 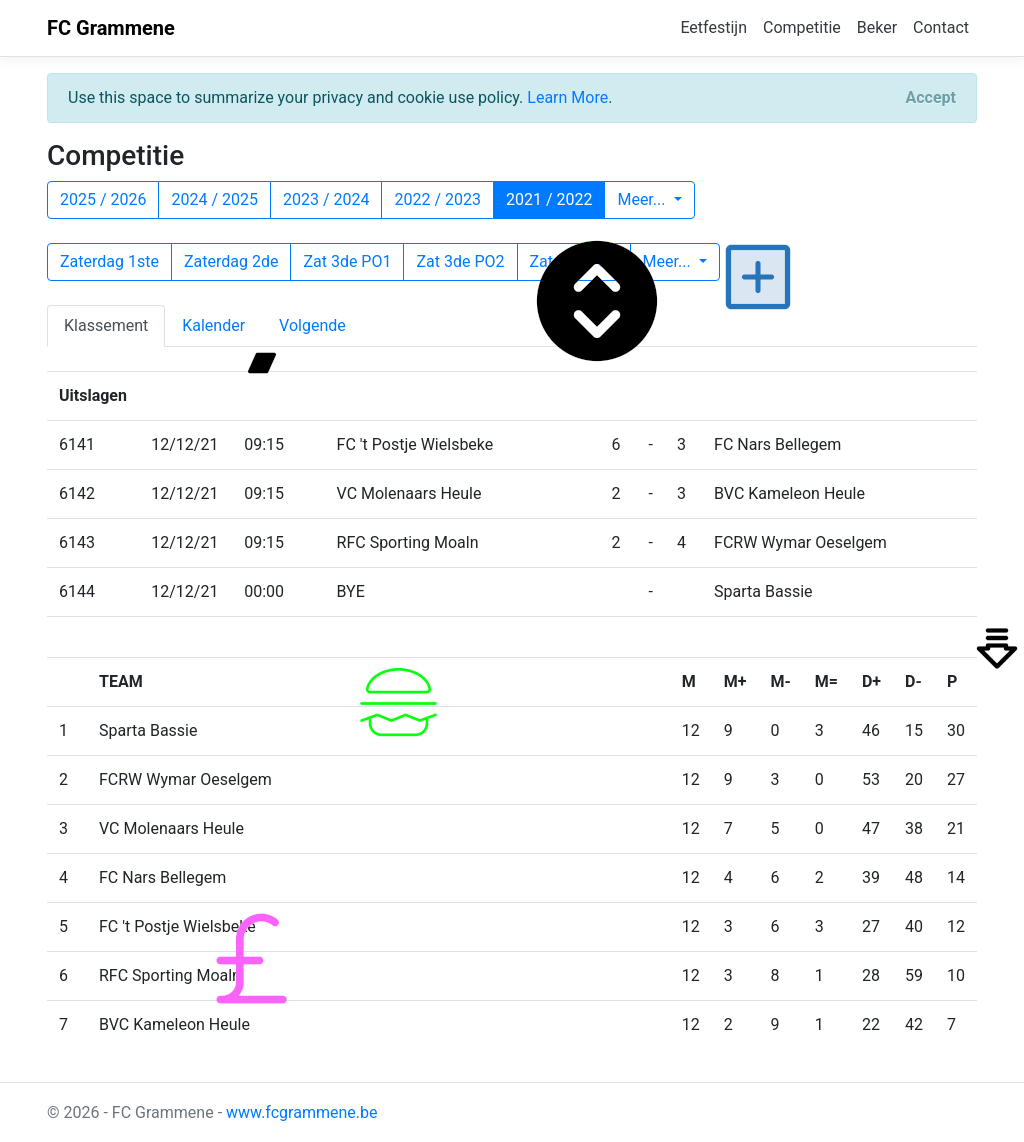 What do you see at coordinates (398, 703) in the screenshot?
I see `open navigation menu` at bounding box center [398, 703].